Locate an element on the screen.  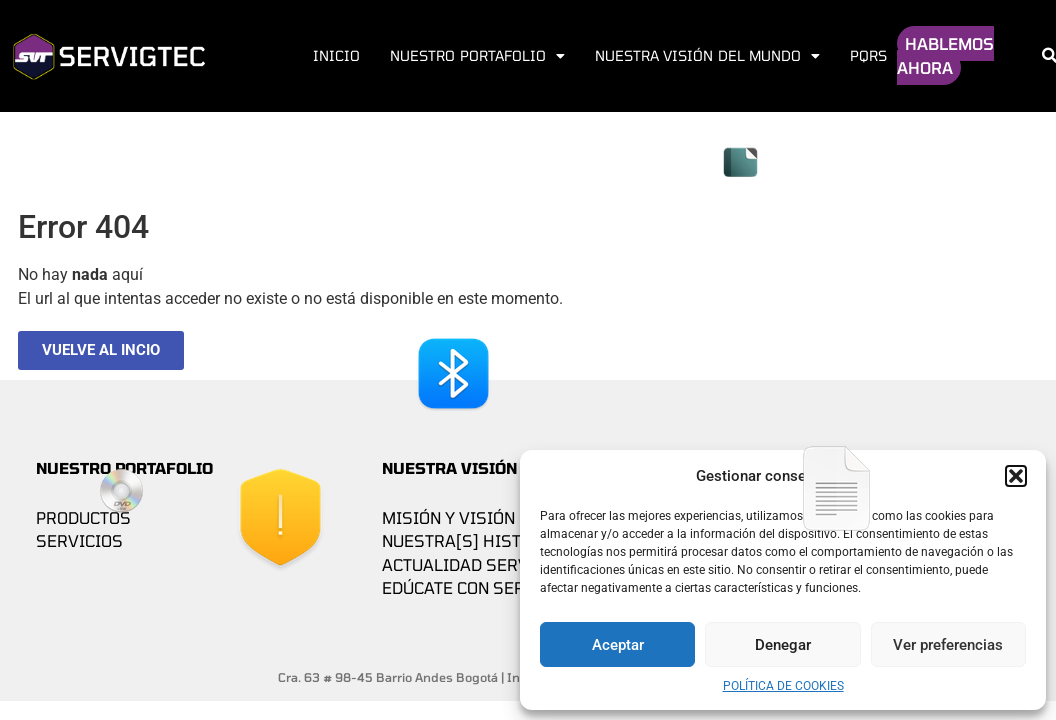
change desktop wallpaper settings is located at coordinates (740, 161).